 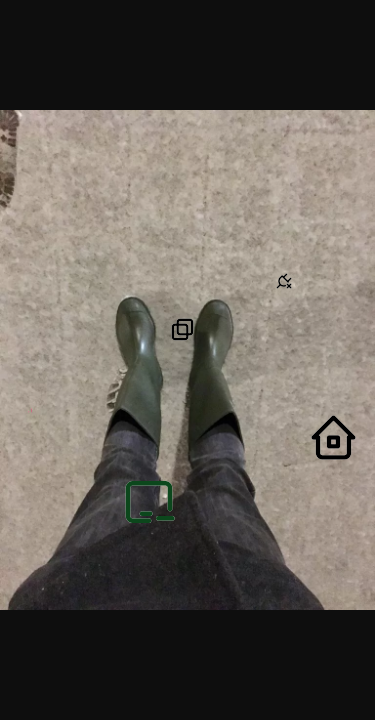 What do you see at coordinates (333, 437) in the screenshot?
I see `navigate to home screen` at bounding box center [333, 437].